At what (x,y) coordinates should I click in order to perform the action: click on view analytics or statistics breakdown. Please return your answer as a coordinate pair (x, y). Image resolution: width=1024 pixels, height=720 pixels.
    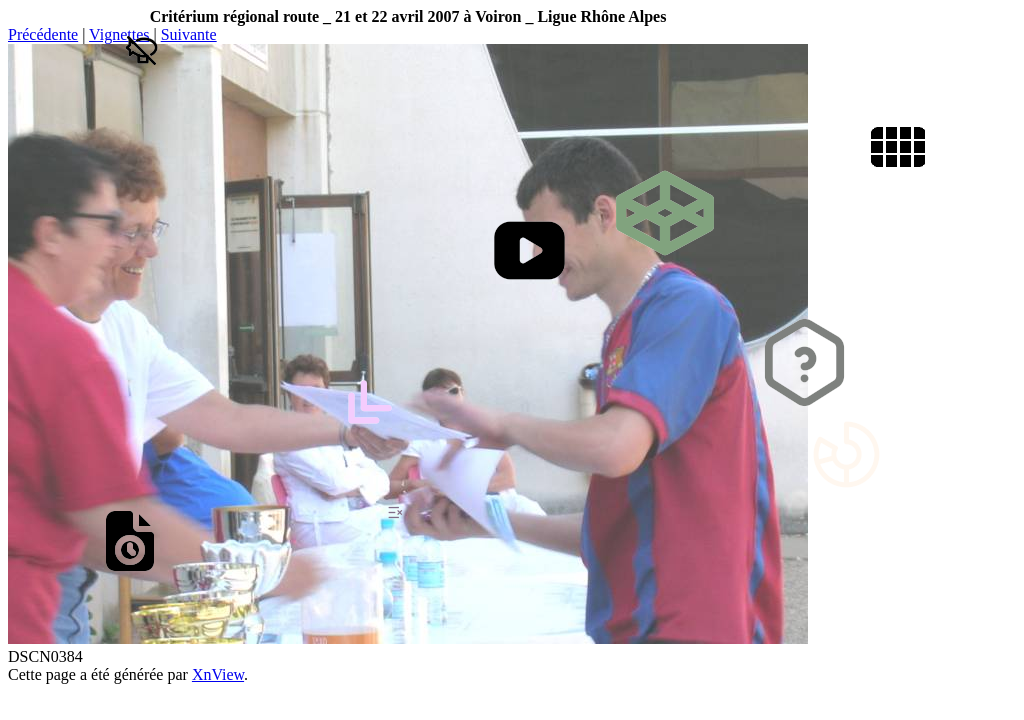
    Looking at the image, I should click on (846, 454).